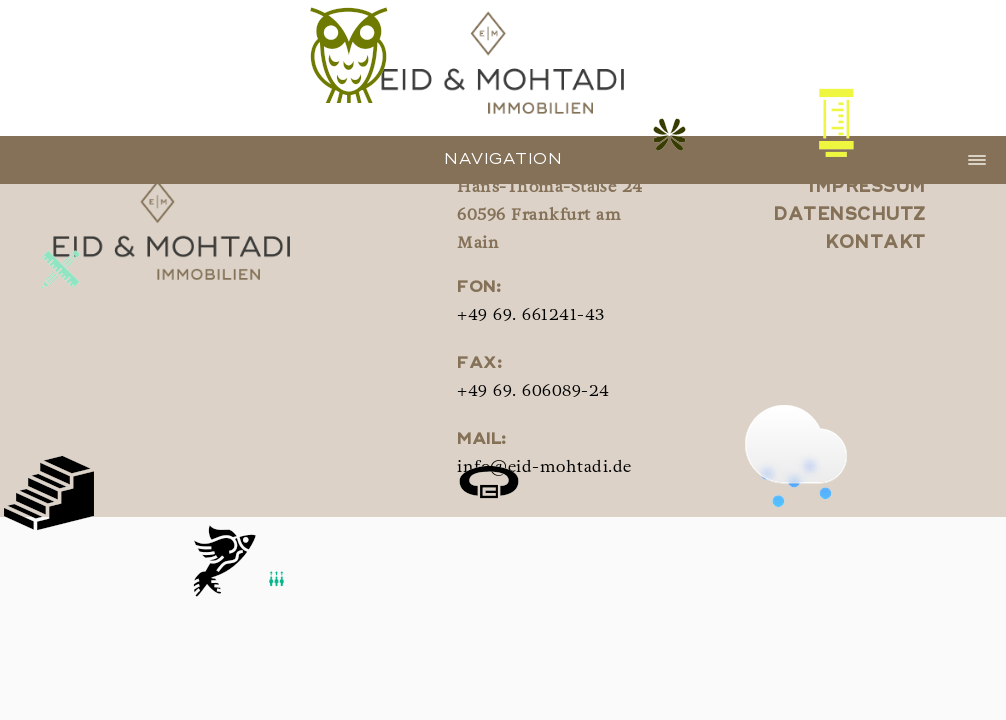 This screenshot has width=1006, height=720. What do you see at coordinates (276, 578) in the screenshot?
I see `upgrade your team or group members` at bounding box center [276, 578].